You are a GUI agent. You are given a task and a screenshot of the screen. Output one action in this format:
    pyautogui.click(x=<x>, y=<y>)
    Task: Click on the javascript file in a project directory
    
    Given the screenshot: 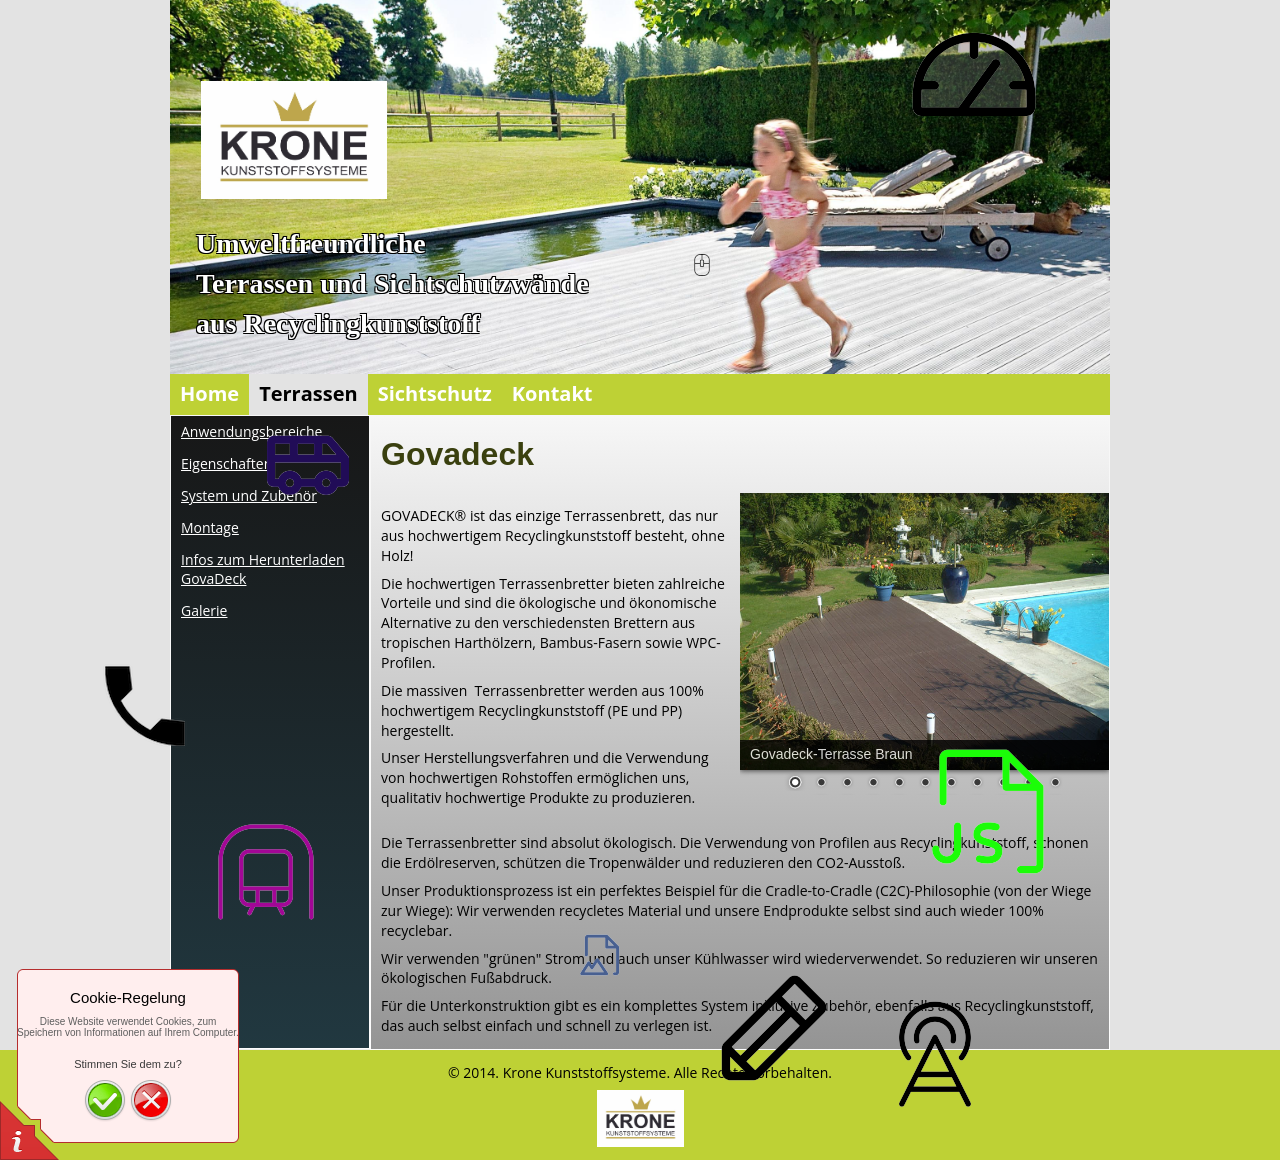 What is the action you would take?
    pyautogui.click(x=991, y=811)
    